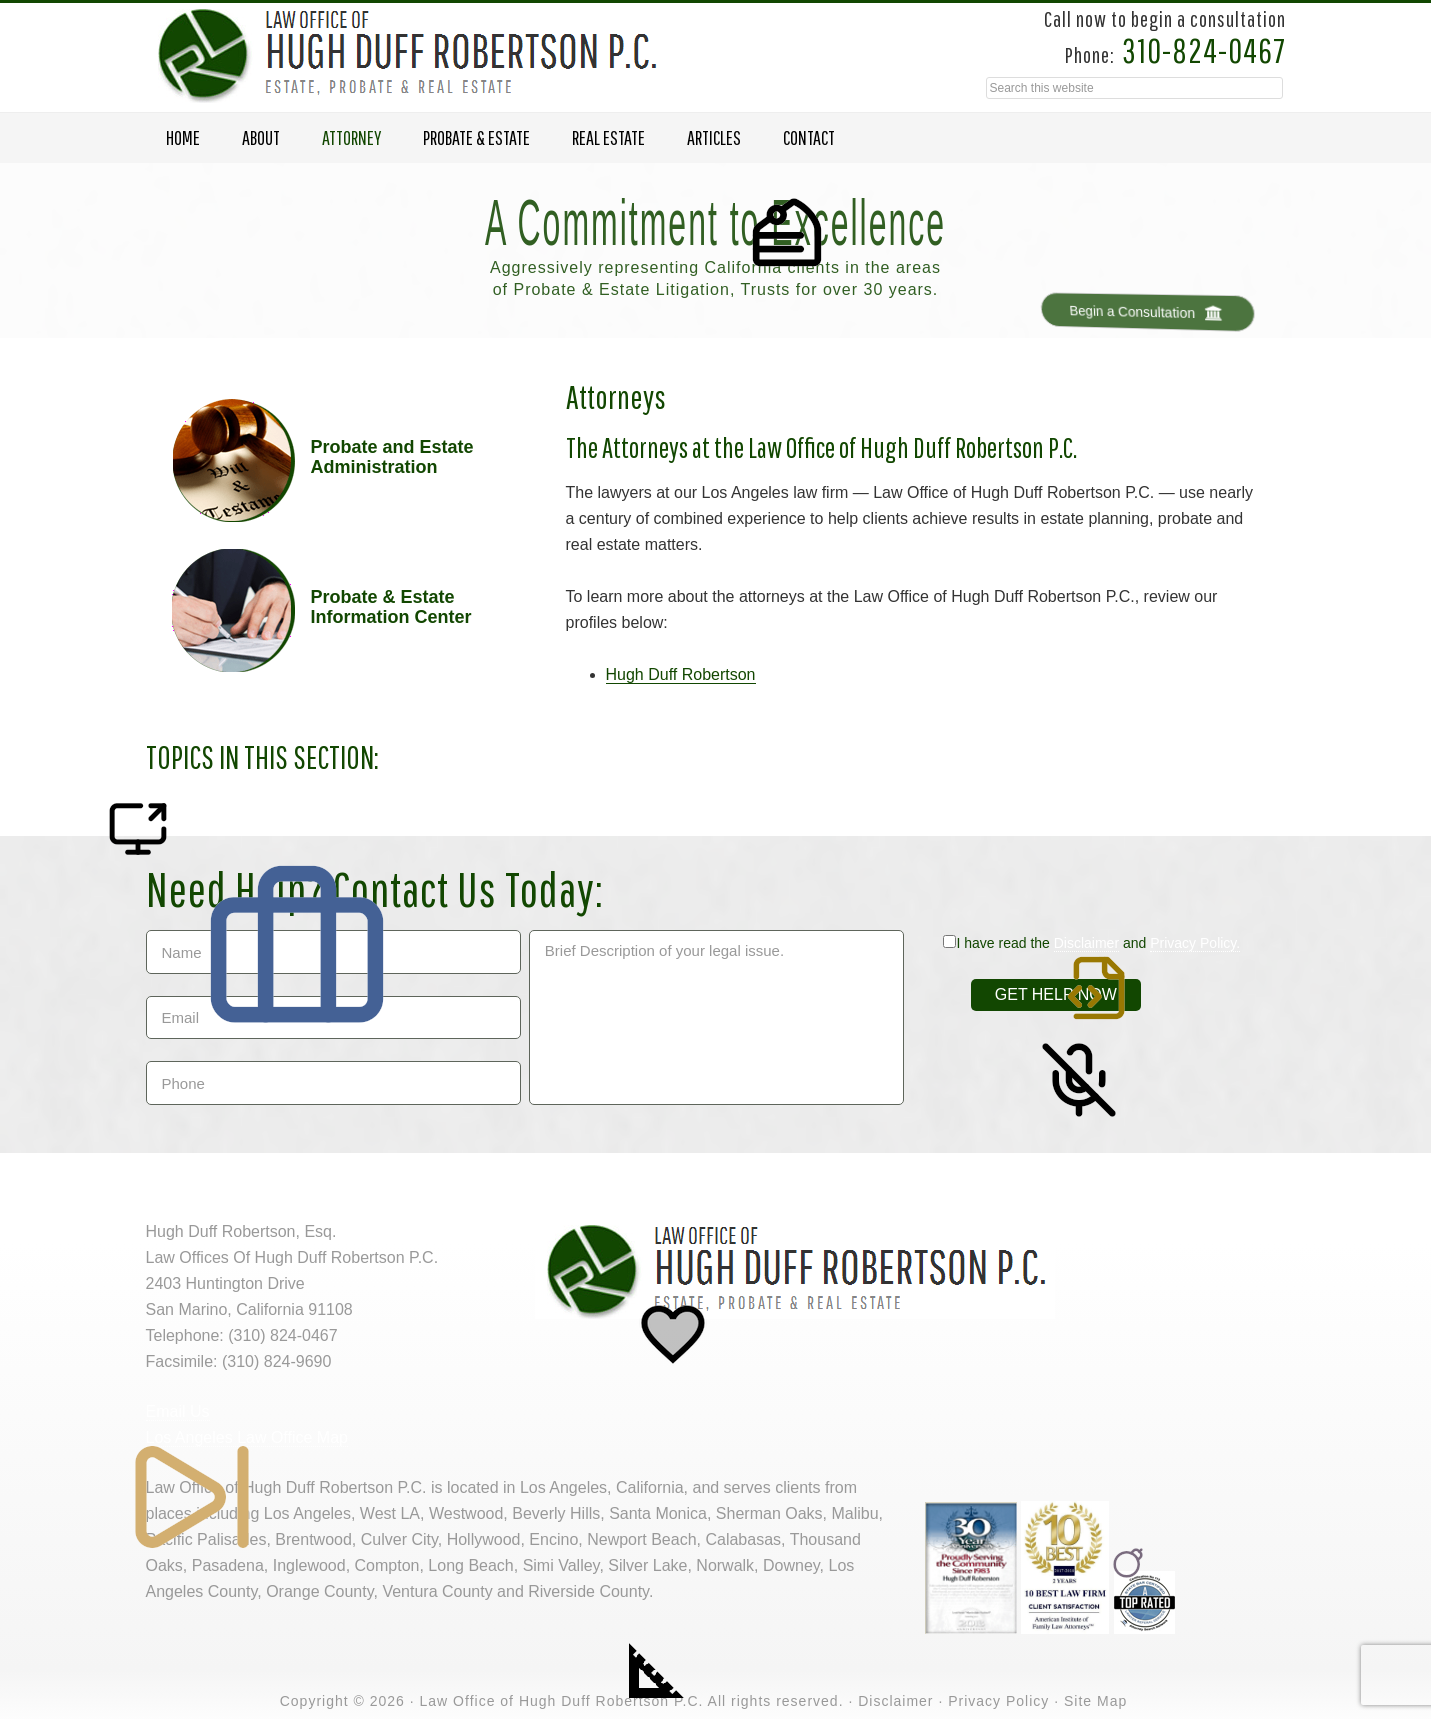 Image resolution: width=1431 pixels, height=1719 pixels. Describe the element at coordinates (192, 1497) in the screenshot. I see `skip to the next track or video` at that location.